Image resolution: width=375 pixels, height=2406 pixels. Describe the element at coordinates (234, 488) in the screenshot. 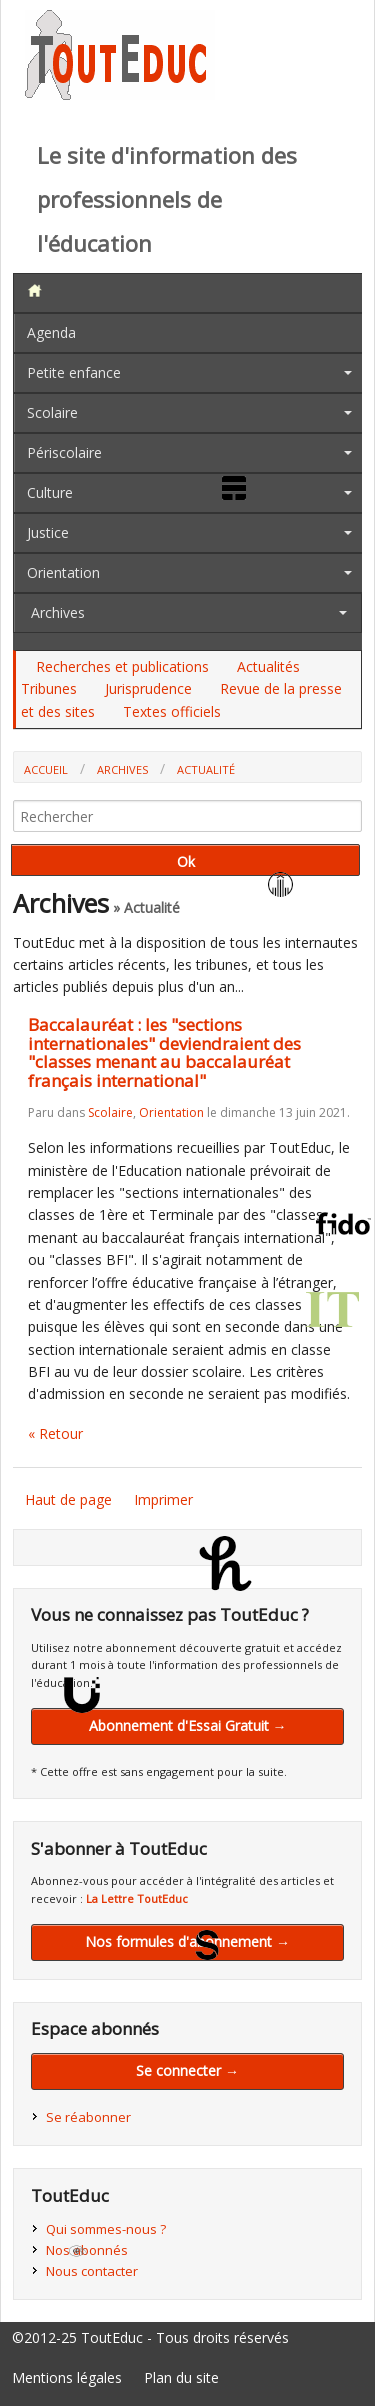

I see `elastic stack logo` at that location.